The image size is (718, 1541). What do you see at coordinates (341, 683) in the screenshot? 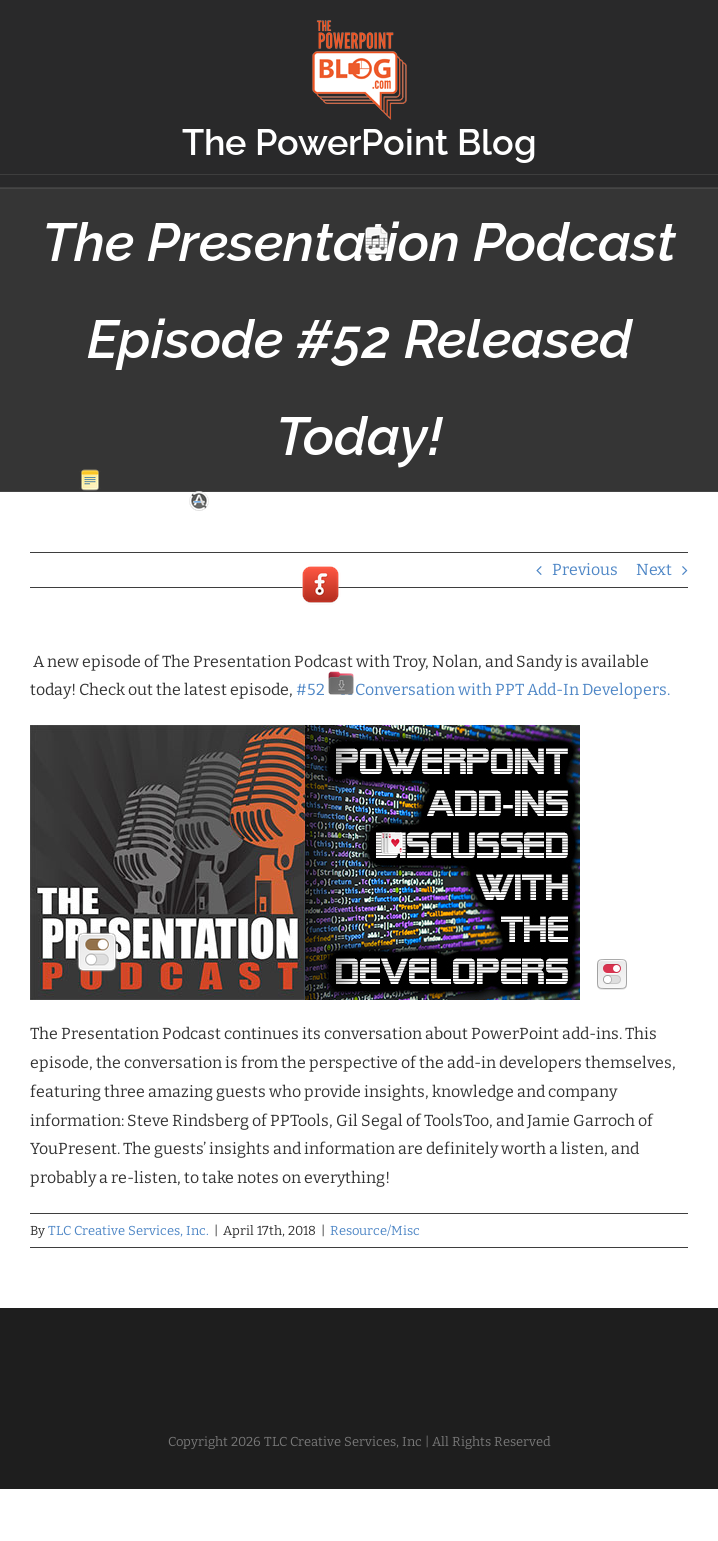
I see `open your downloads folder` at bounding box center [341, 683].